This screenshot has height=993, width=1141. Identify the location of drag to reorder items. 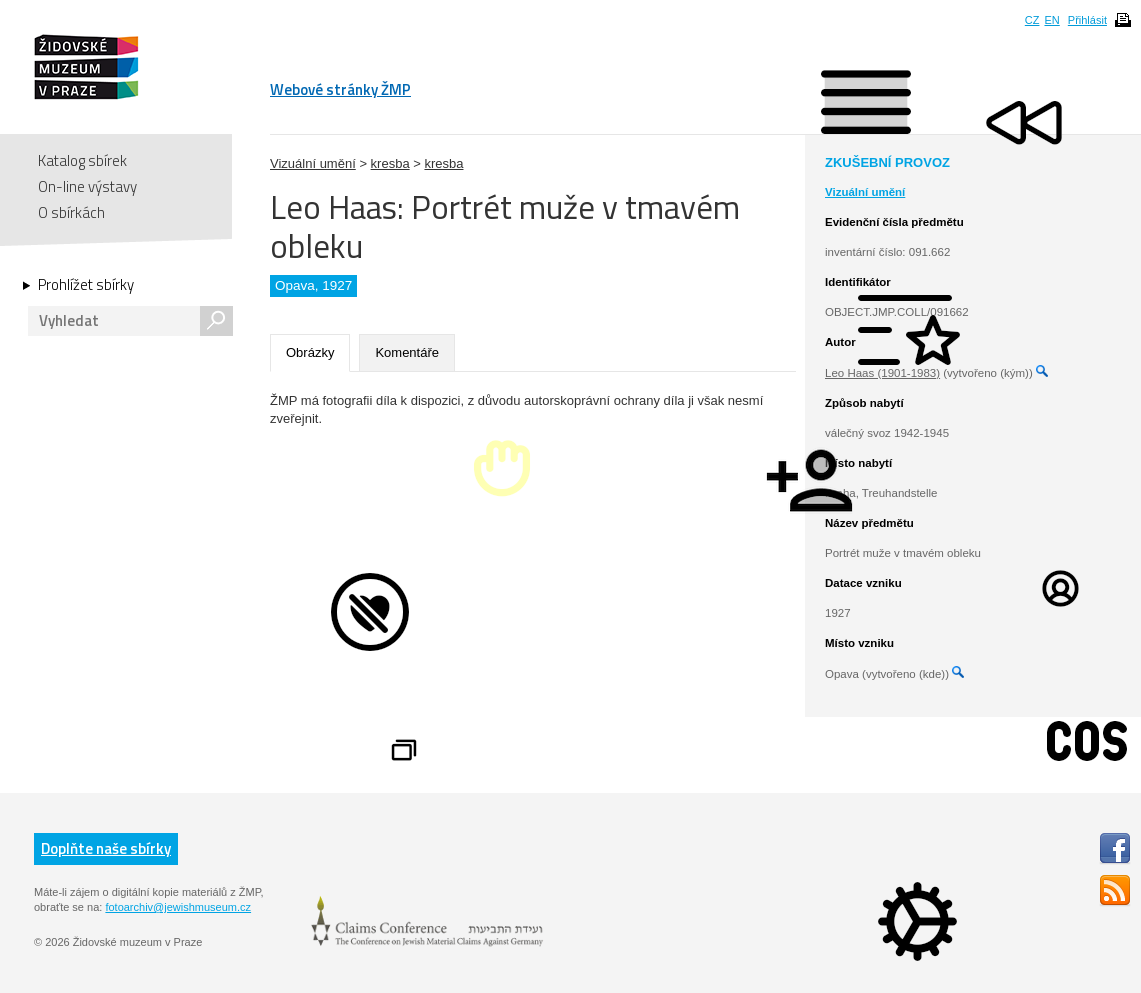
(502, 461).